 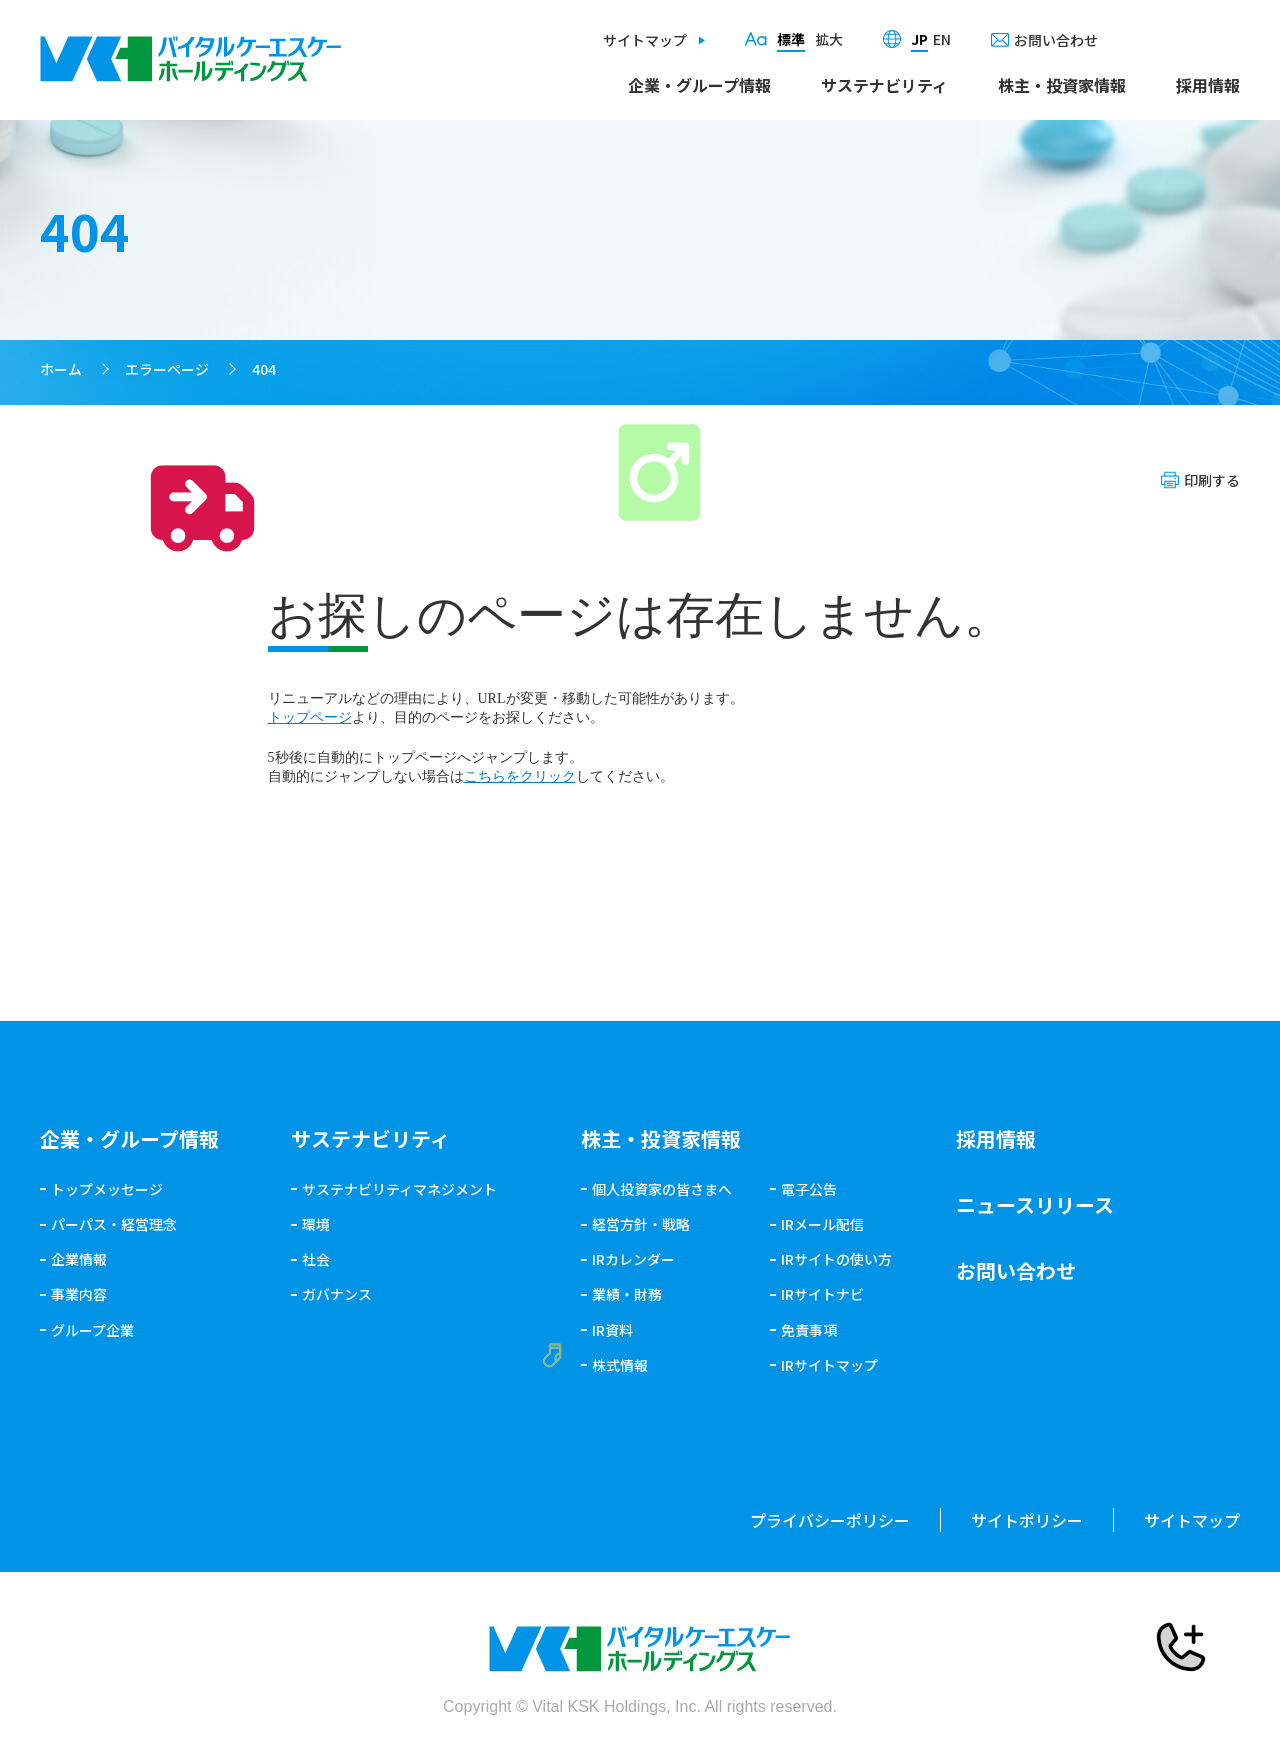 I want to click on indicates male gender selection, so click(x=659, y=472).